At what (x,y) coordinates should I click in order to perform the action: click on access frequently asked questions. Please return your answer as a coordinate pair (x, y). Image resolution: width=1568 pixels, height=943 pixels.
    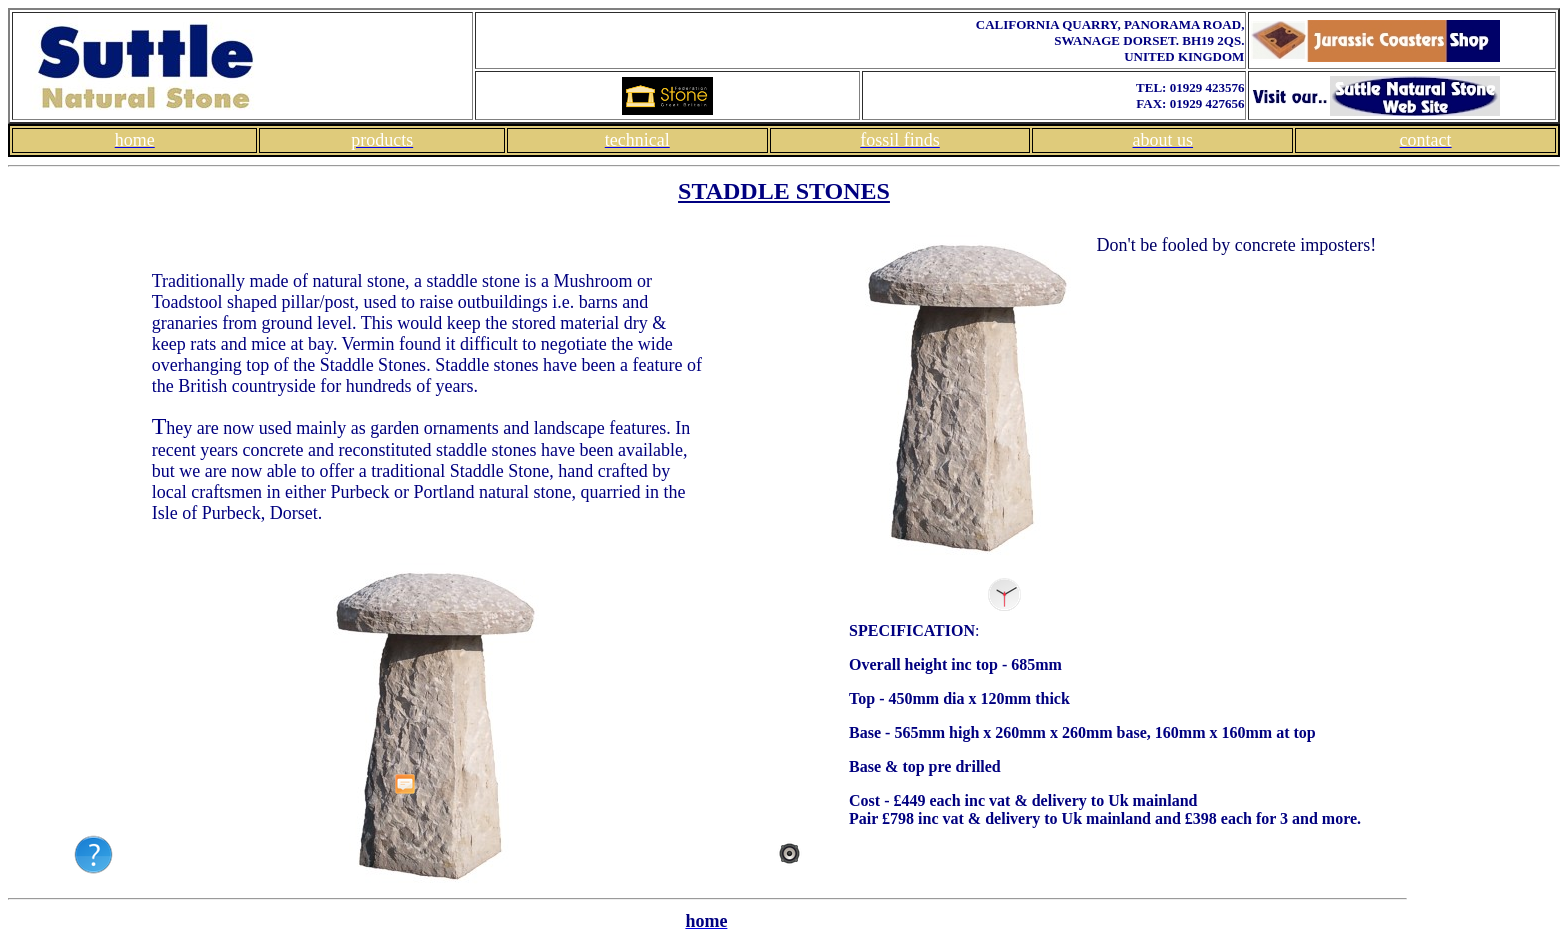
    Looking at the image, I should click on (93, 854).